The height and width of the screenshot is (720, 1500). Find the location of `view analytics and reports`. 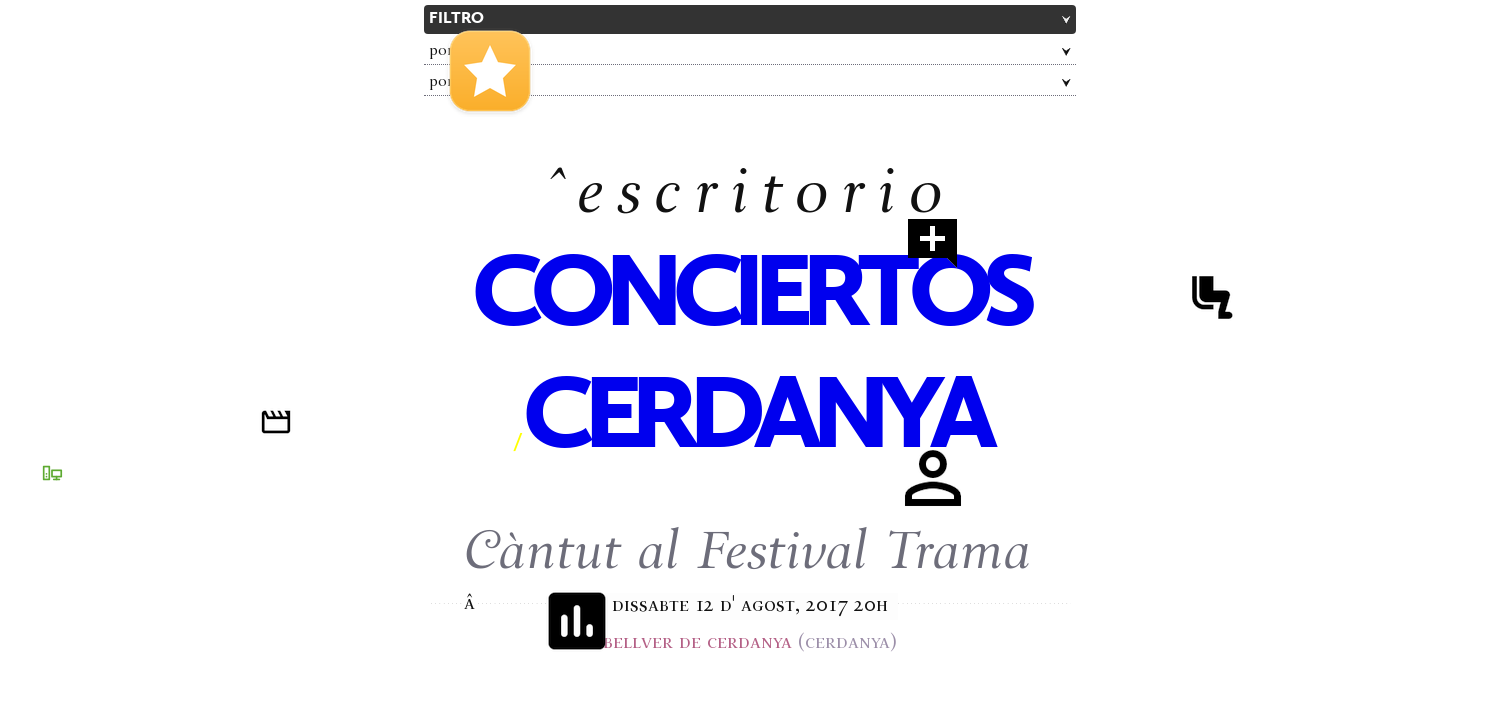

view analytics and reports is located at coordinates (577, 621).